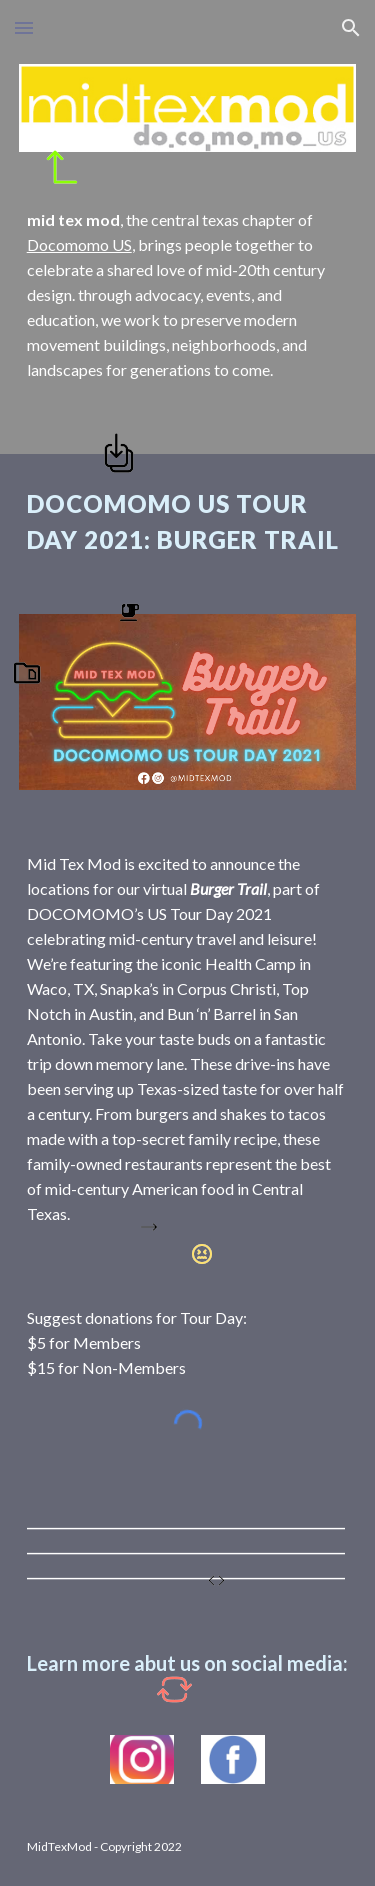  What do you see at coordinates (202, 1254) in the screenshot?
I see `express frustration or anger` at bounding box center [202, 1254].